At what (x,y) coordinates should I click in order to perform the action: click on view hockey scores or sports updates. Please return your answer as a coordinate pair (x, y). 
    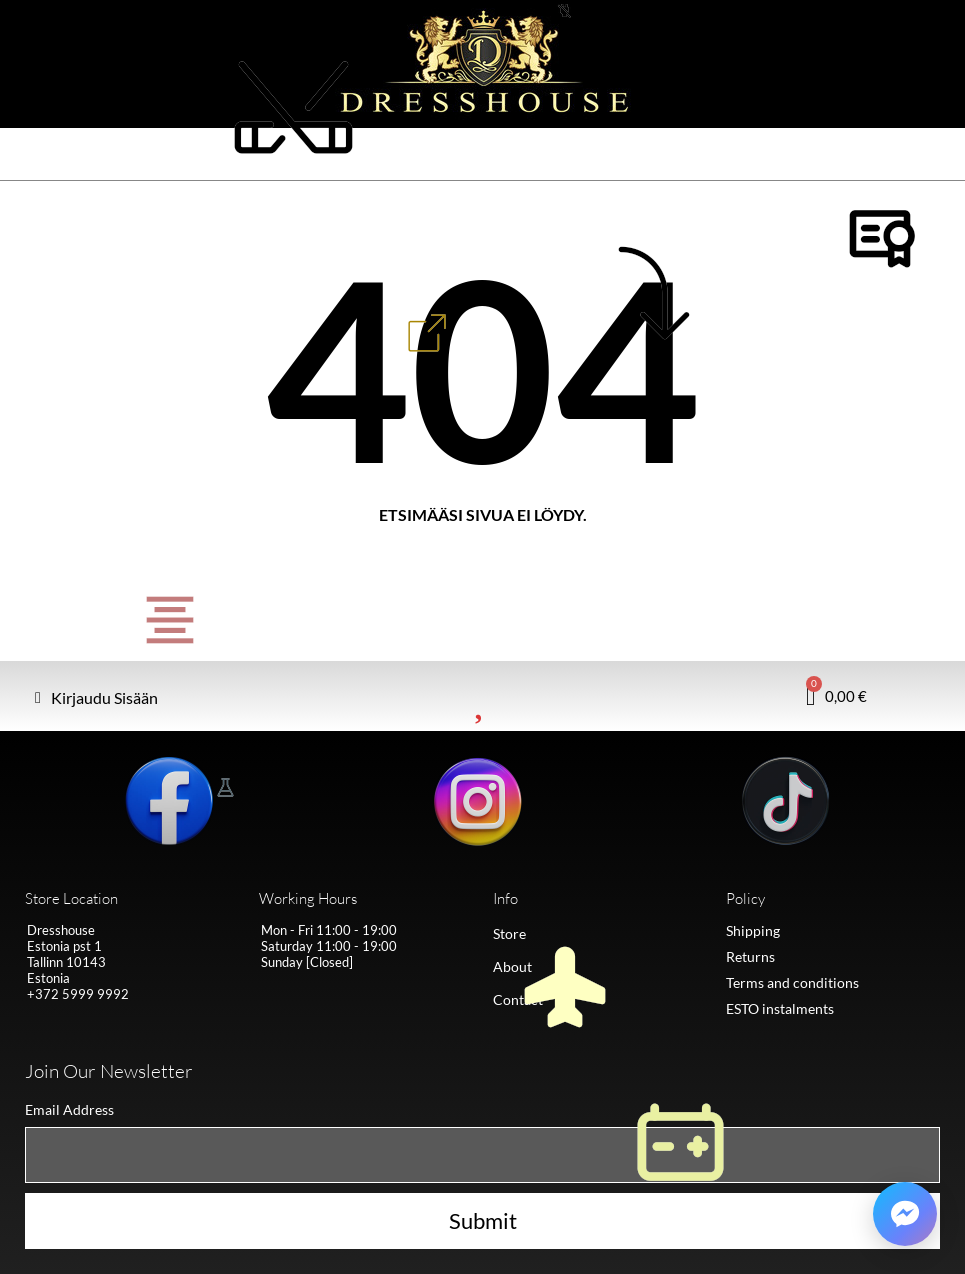
    Looking at the image, I should click on (293, 107).